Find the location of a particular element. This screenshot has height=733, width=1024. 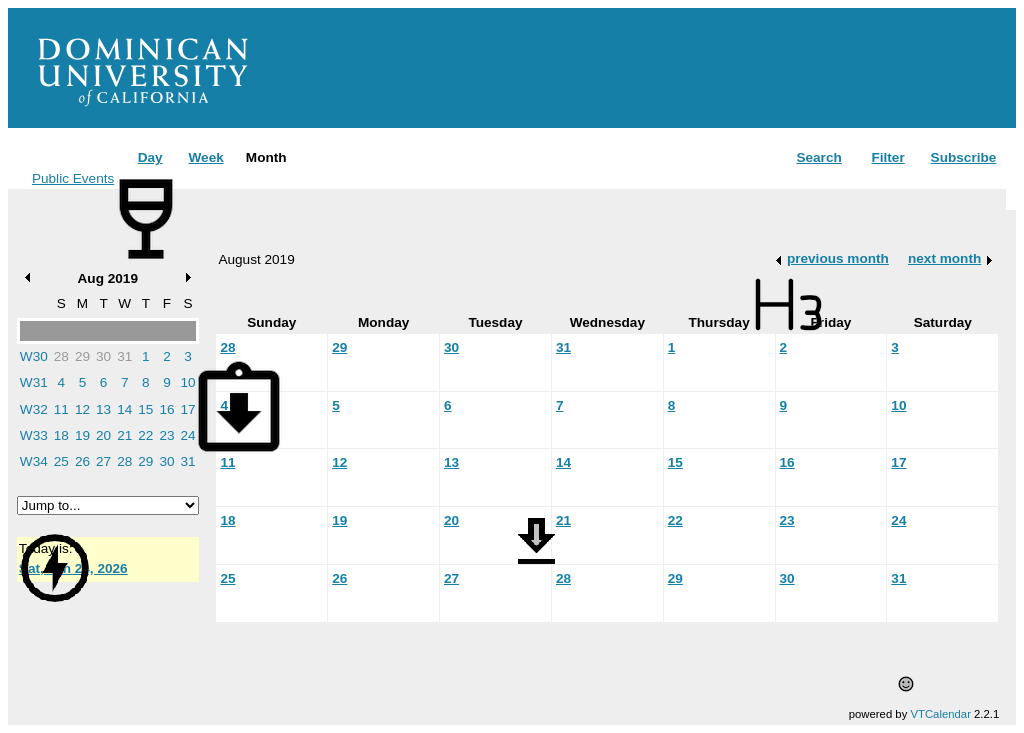

add an emoji or reaction to a message is located at coordinates (906, 684).